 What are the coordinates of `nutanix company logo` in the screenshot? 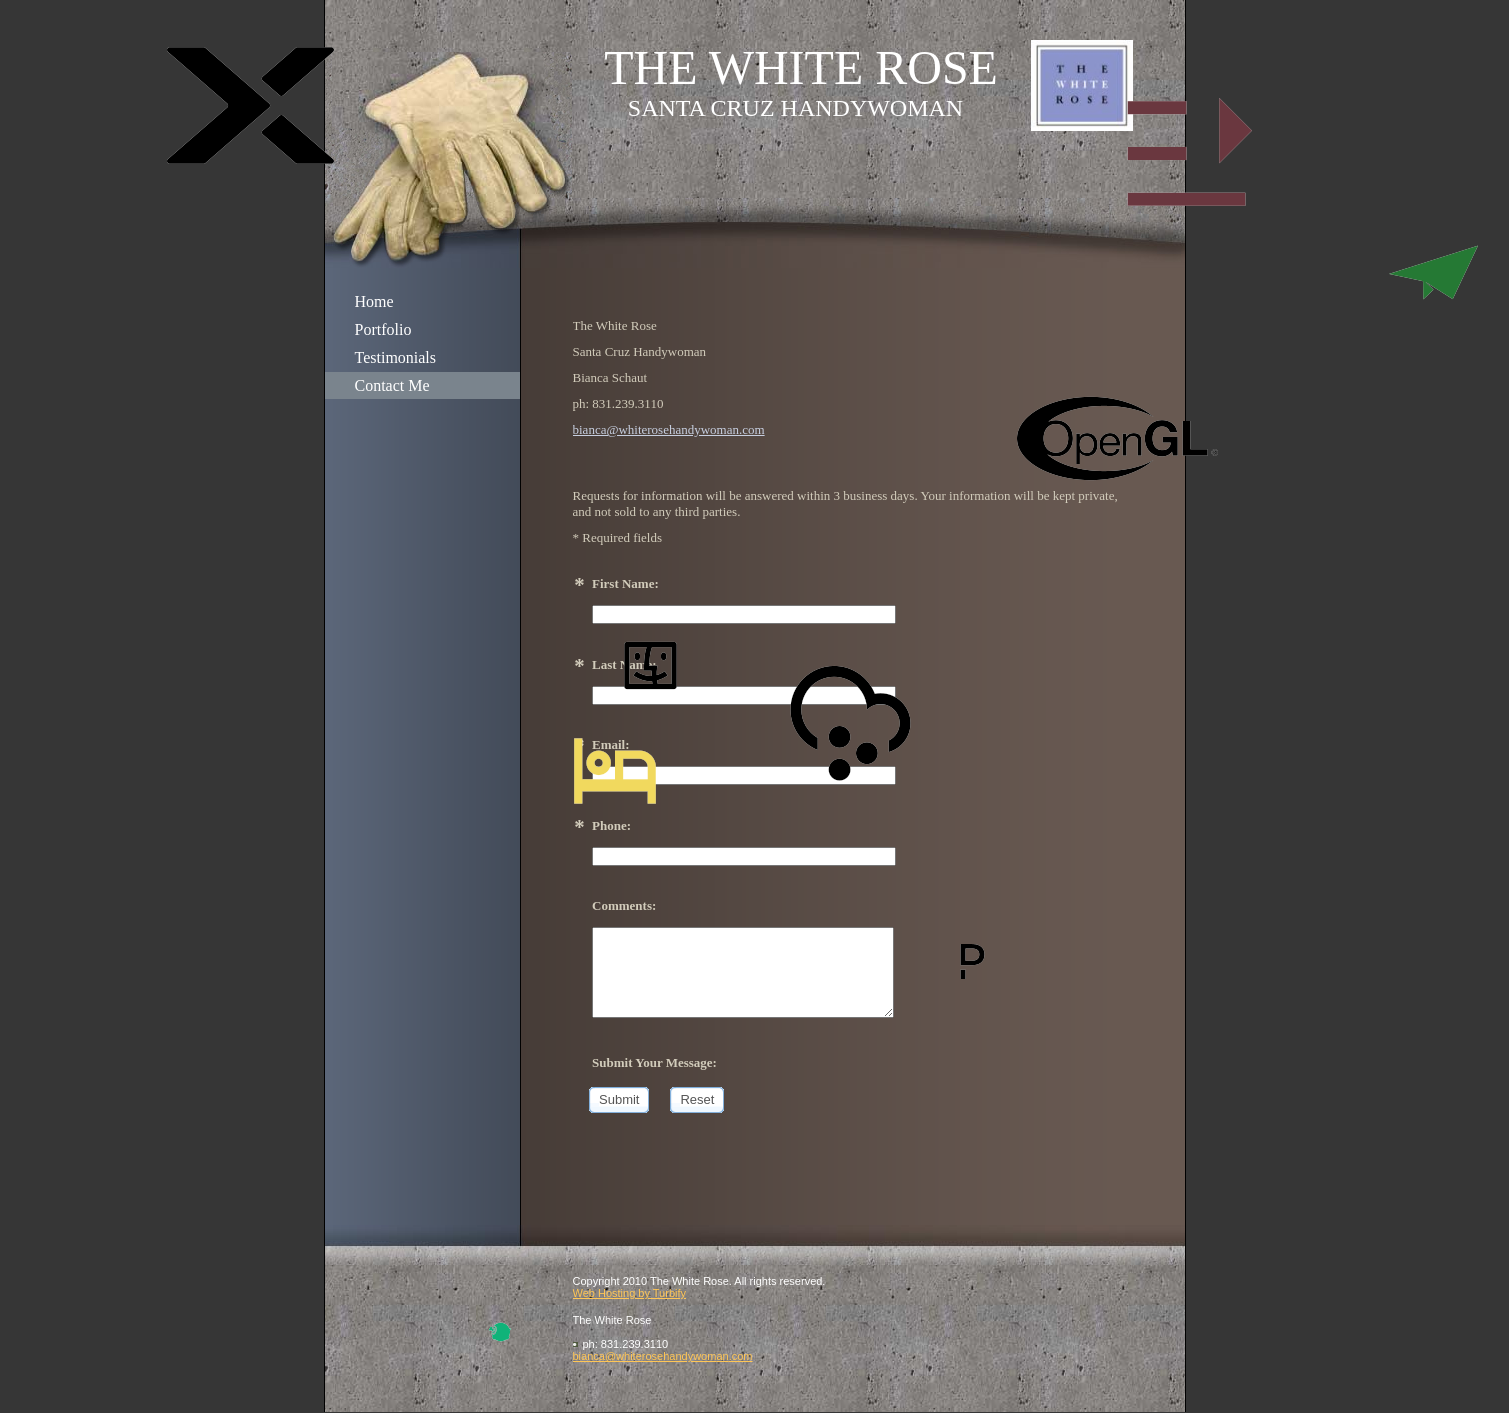 It's located at (250, 105).